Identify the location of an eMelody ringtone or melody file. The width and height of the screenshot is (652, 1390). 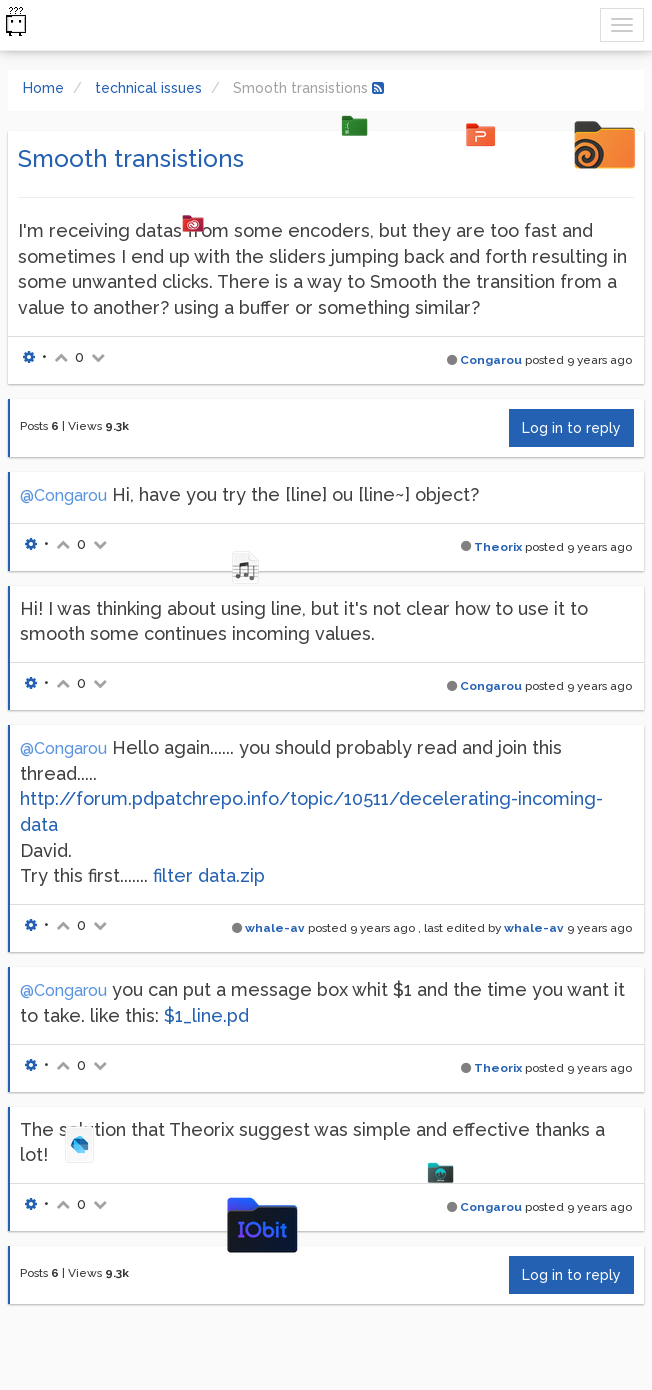
(245, 567).